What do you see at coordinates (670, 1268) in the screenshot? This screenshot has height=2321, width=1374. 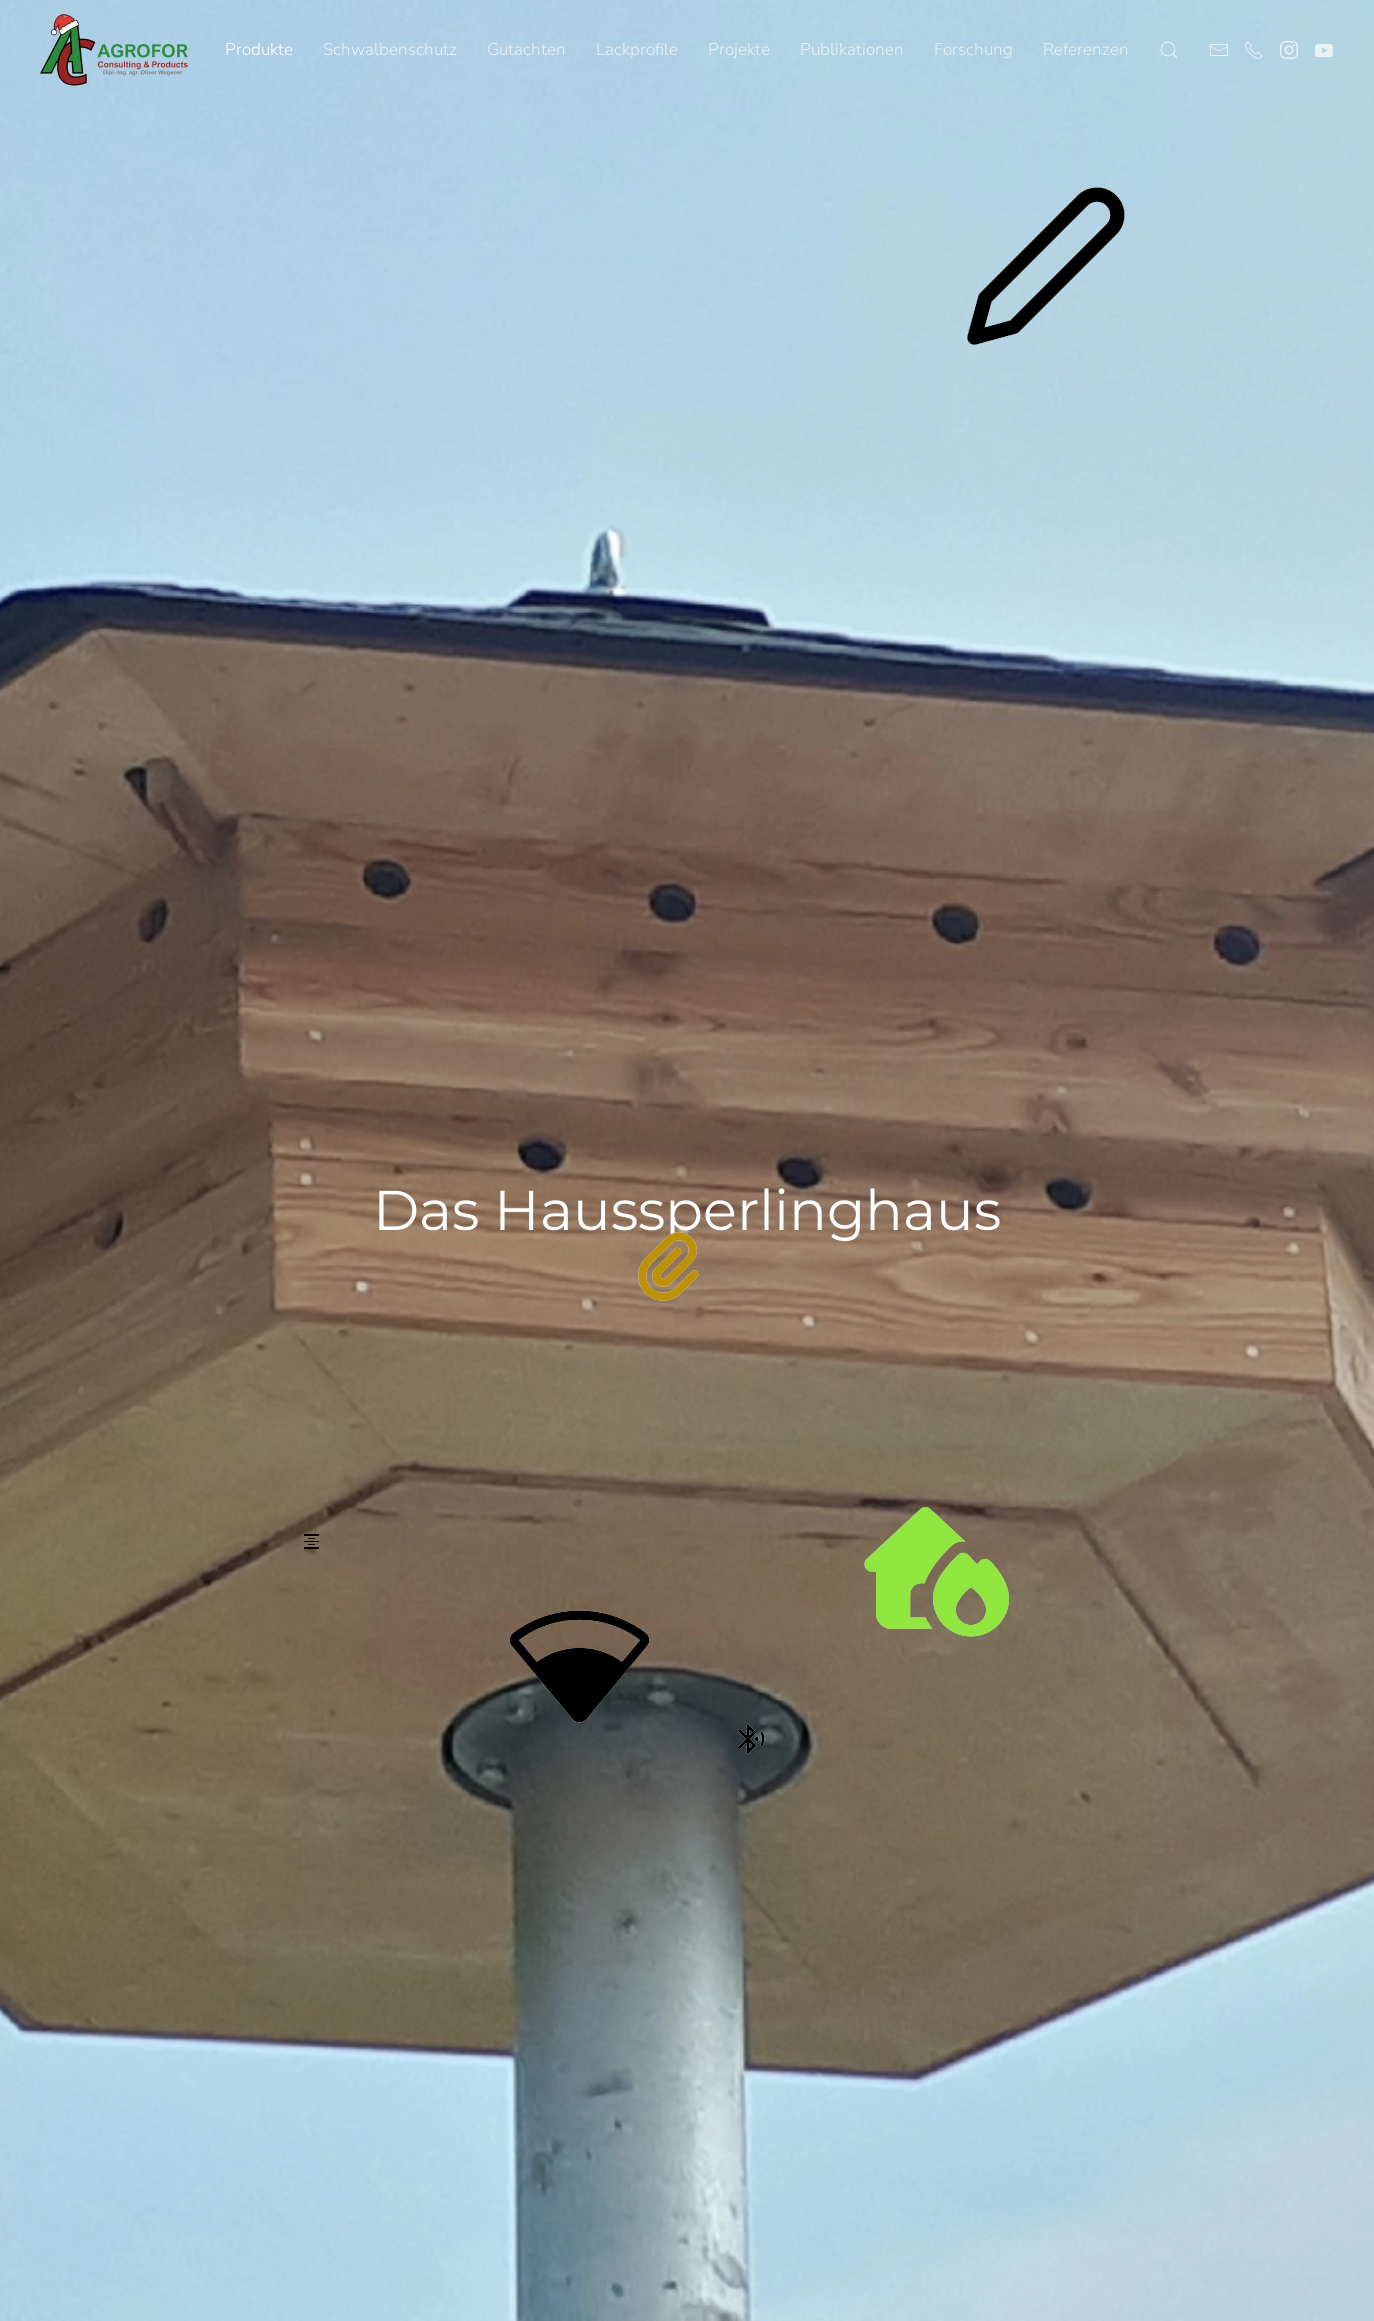 I see `attach a file to your message` at bounding box center [670, 1268].